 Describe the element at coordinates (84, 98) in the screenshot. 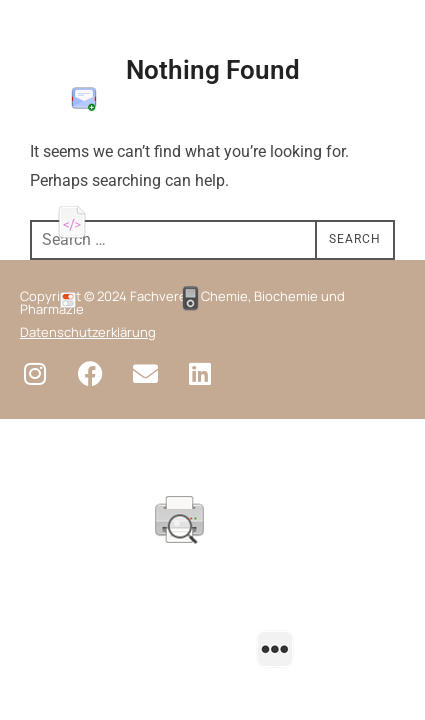

I see `compose a new email message` at that location.